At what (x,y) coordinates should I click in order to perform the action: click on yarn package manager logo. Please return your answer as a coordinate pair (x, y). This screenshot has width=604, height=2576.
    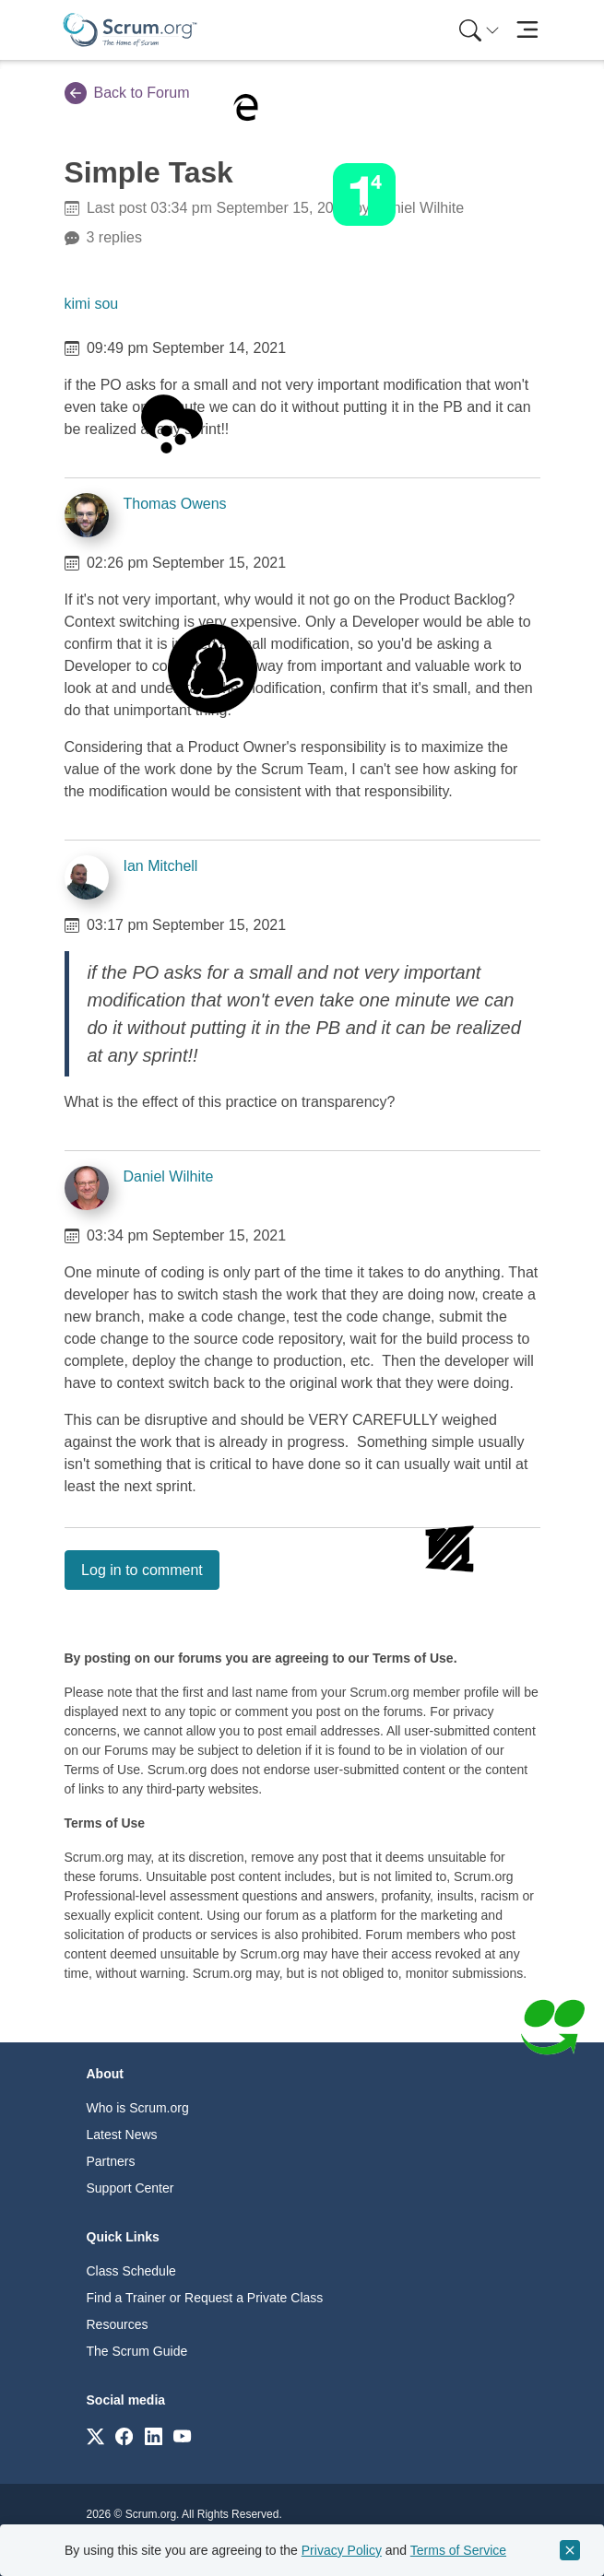
    Looking at the image, I should click on (212, 668).